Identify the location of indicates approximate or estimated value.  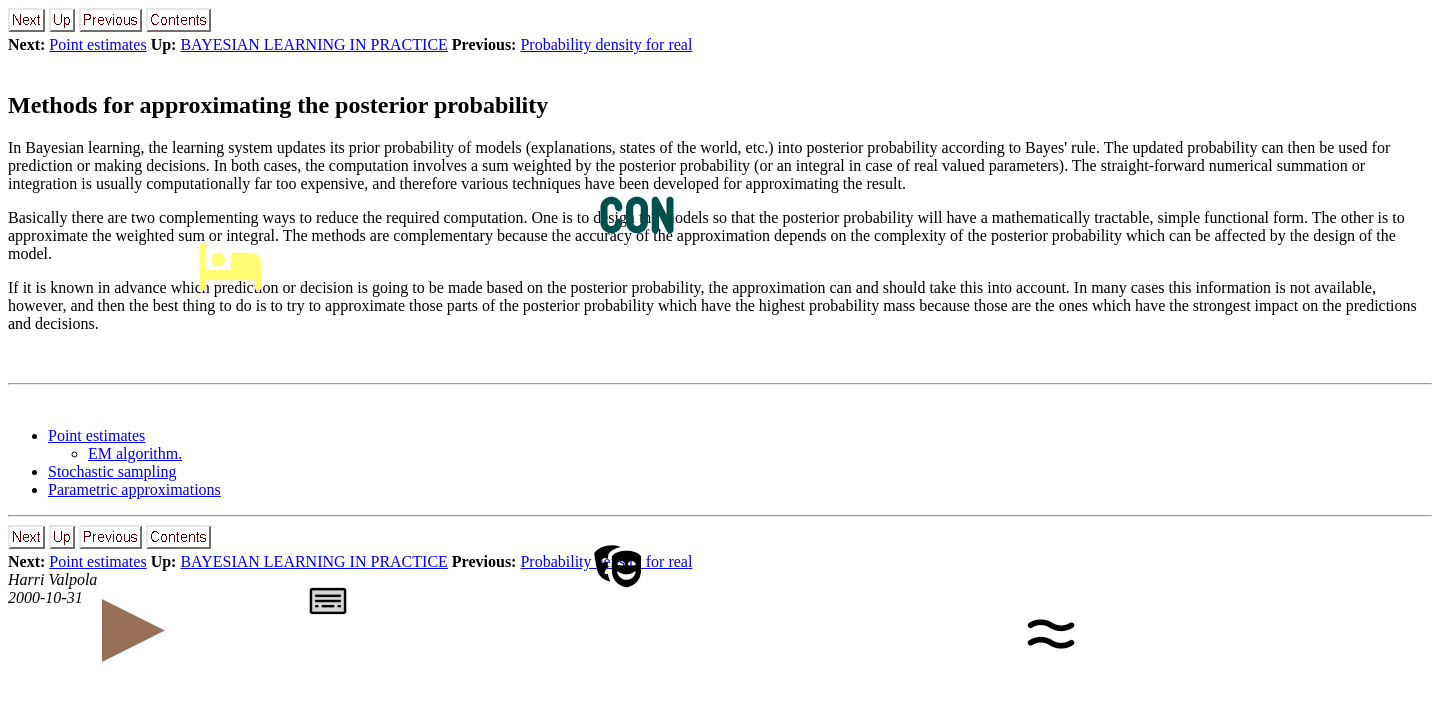
(1051, 634).